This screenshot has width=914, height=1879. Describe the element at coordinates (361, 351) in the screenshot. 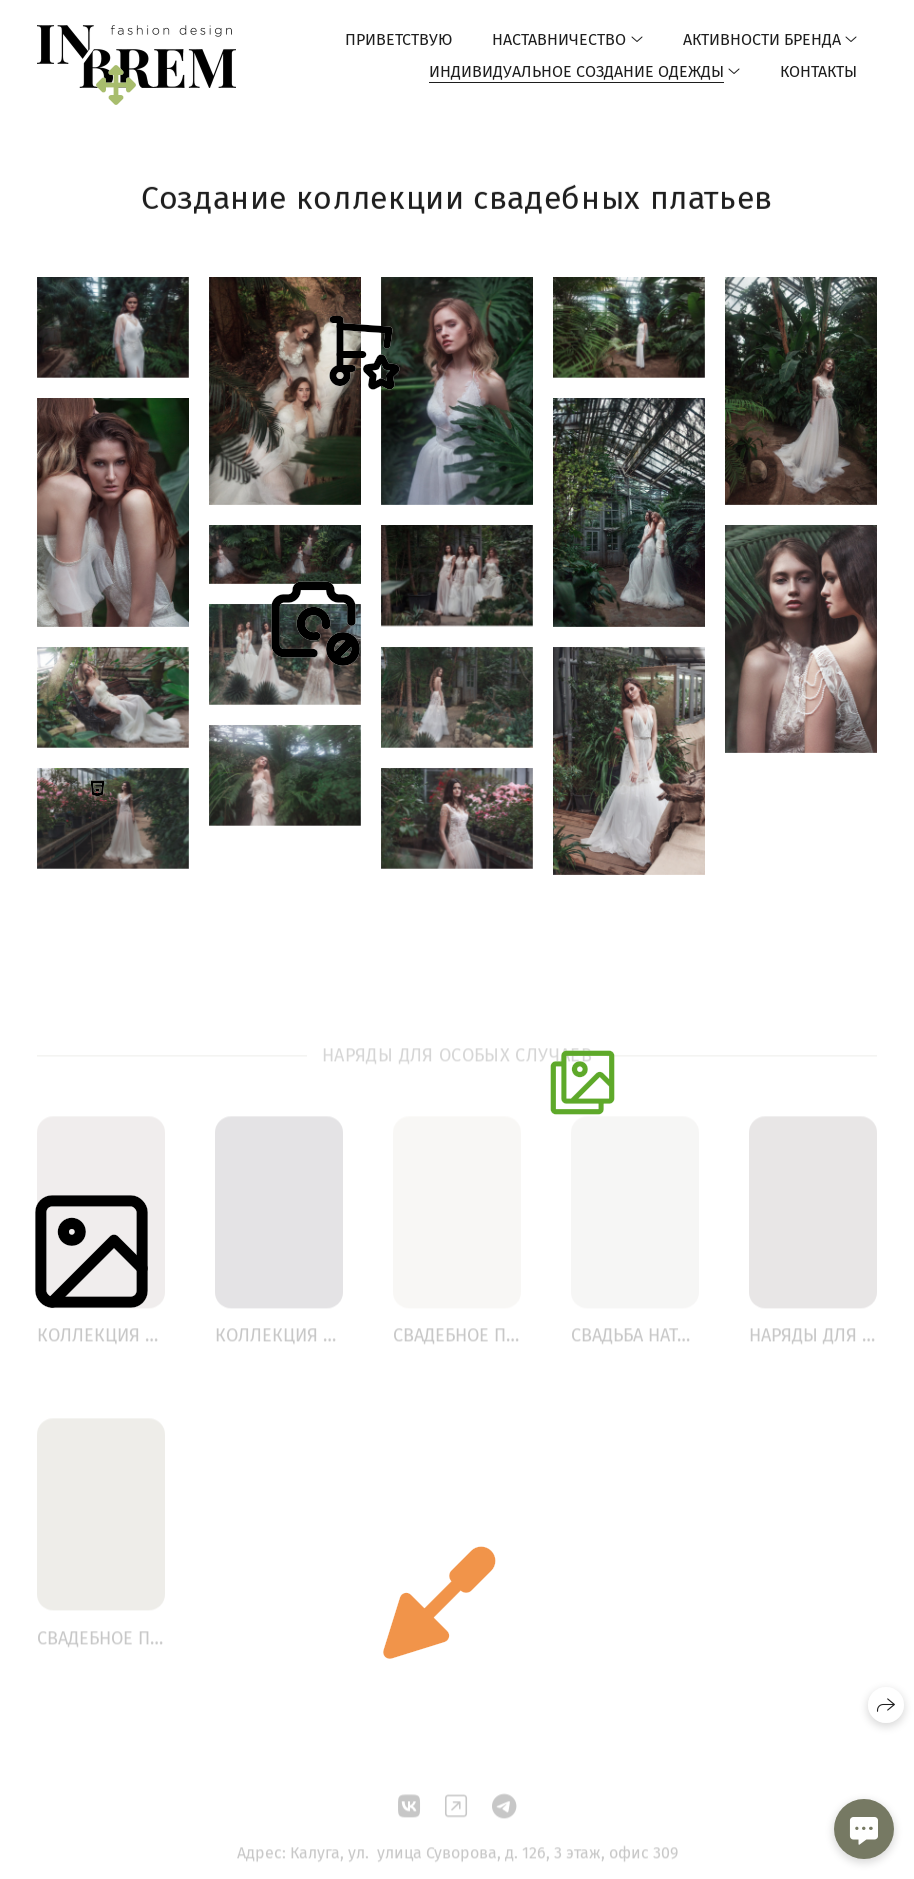

I see `view favorite or starred items in cart` at that location.